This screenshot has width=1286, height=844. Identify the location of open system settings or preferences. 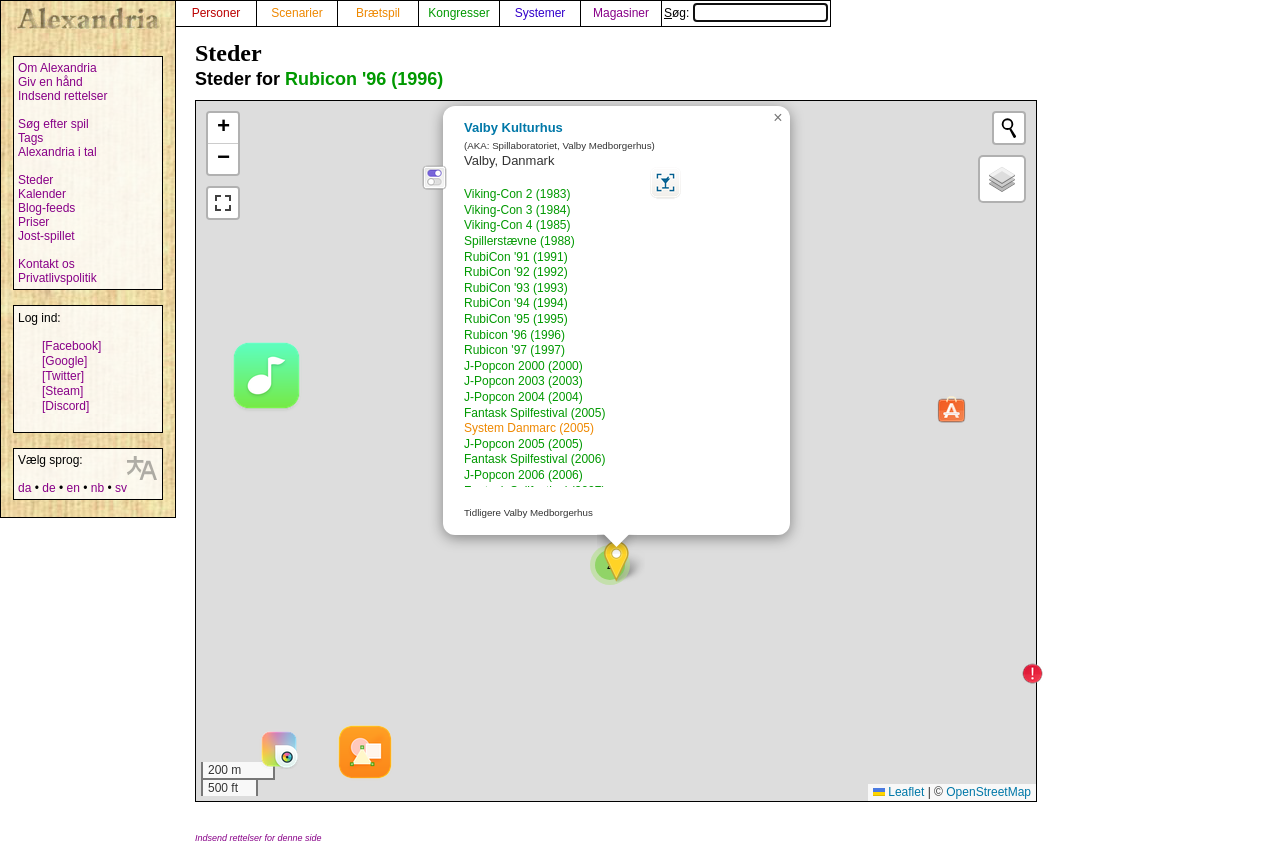
(434, 177).